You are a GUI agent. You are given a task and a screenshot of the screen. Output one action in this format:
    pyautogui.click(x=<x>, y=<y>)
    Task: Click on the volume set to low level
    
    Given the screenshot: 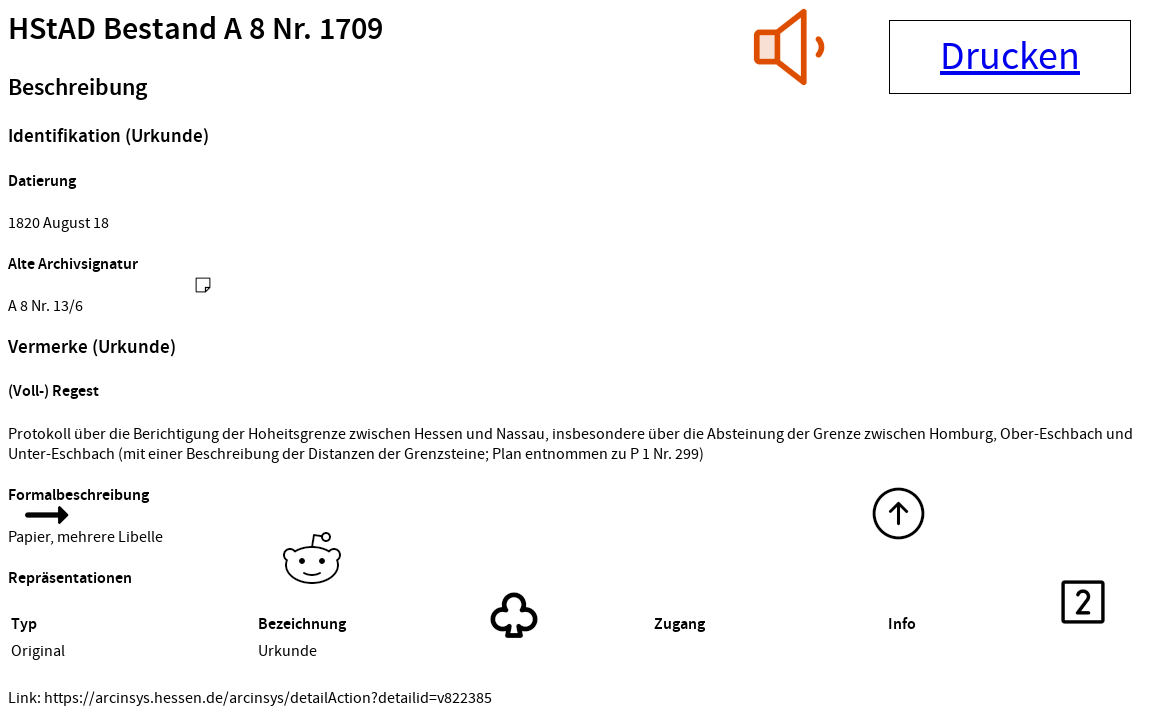 What is the action you would take?
    pyautogui.click(x=795, y=47)
    